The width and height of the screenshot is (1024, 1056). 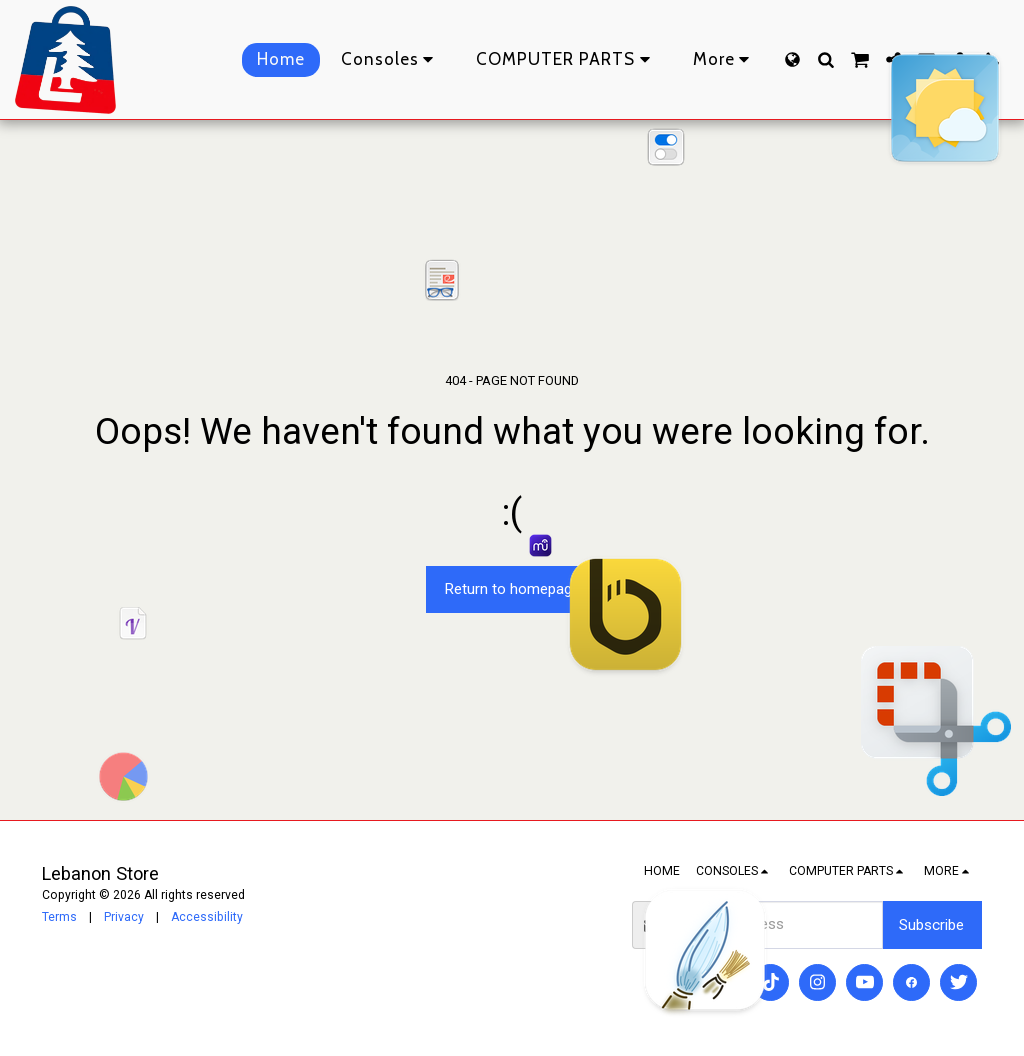 What do you see at coordinates (442, 280) in the screenshot?
I see `open atril document viewer` at bounding box center [442, 280].